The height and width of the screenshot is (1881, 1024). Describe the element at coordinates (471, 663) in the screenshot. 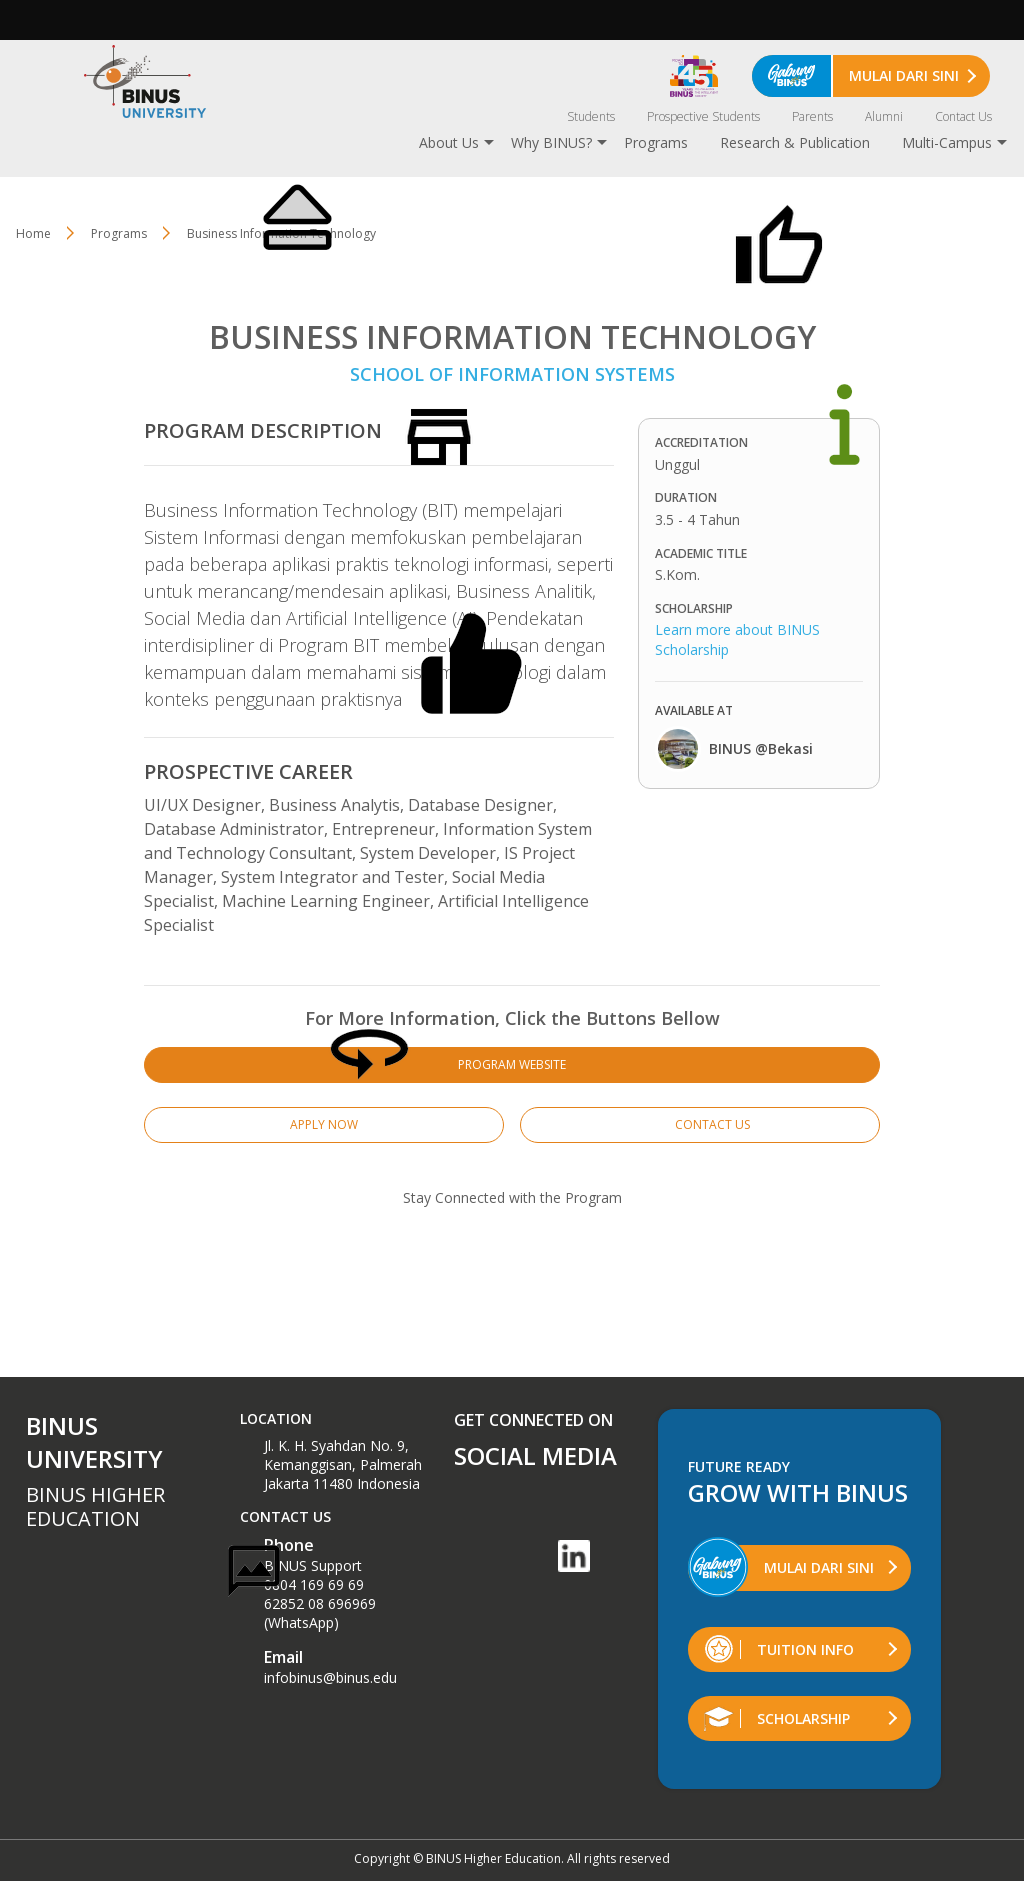

I see `like or upvote content` at that location.